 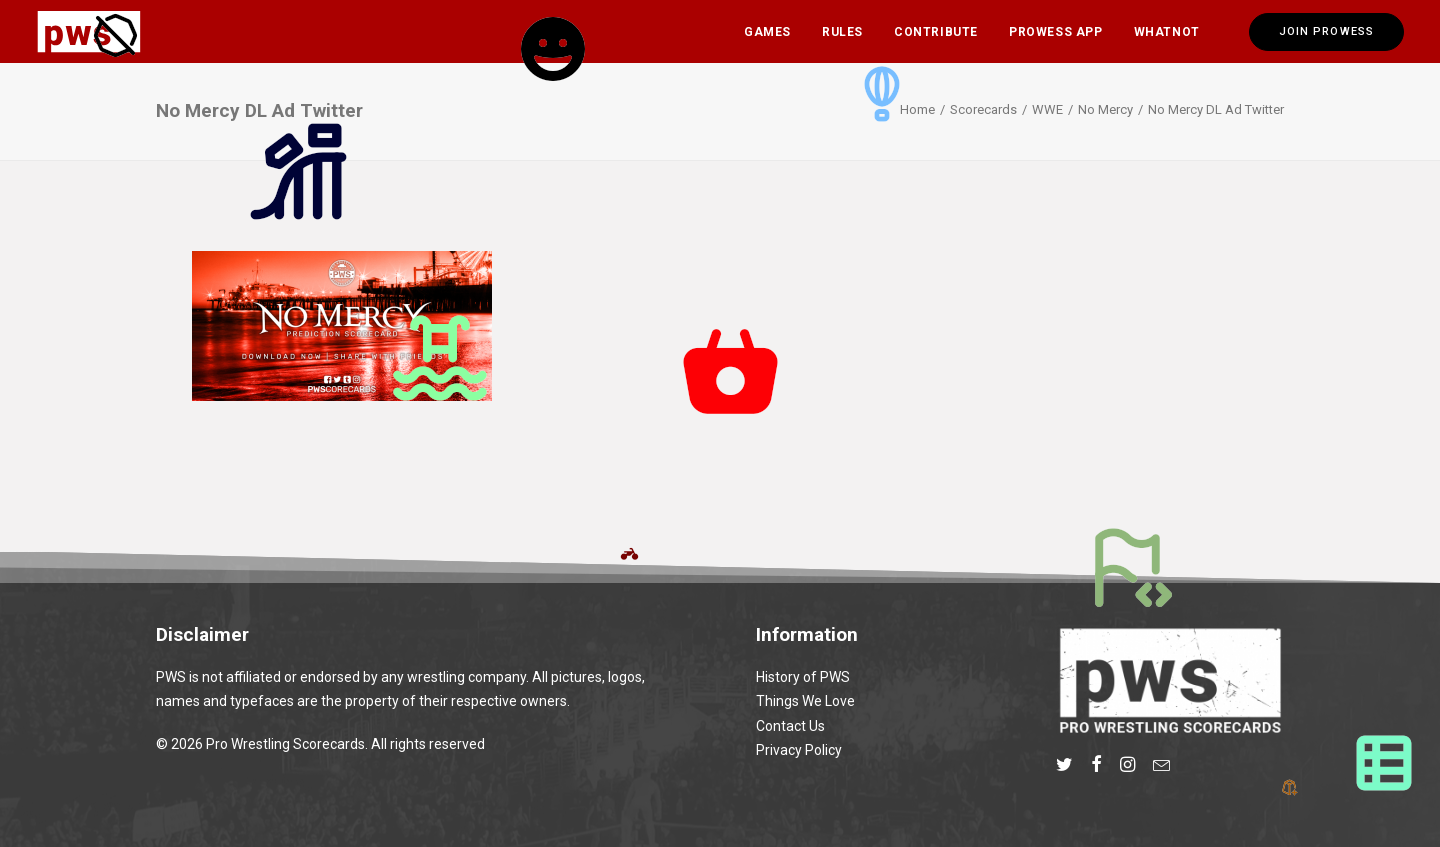 I want to click on indicates a blocked or prohibited action, so click(x=115, y=35).